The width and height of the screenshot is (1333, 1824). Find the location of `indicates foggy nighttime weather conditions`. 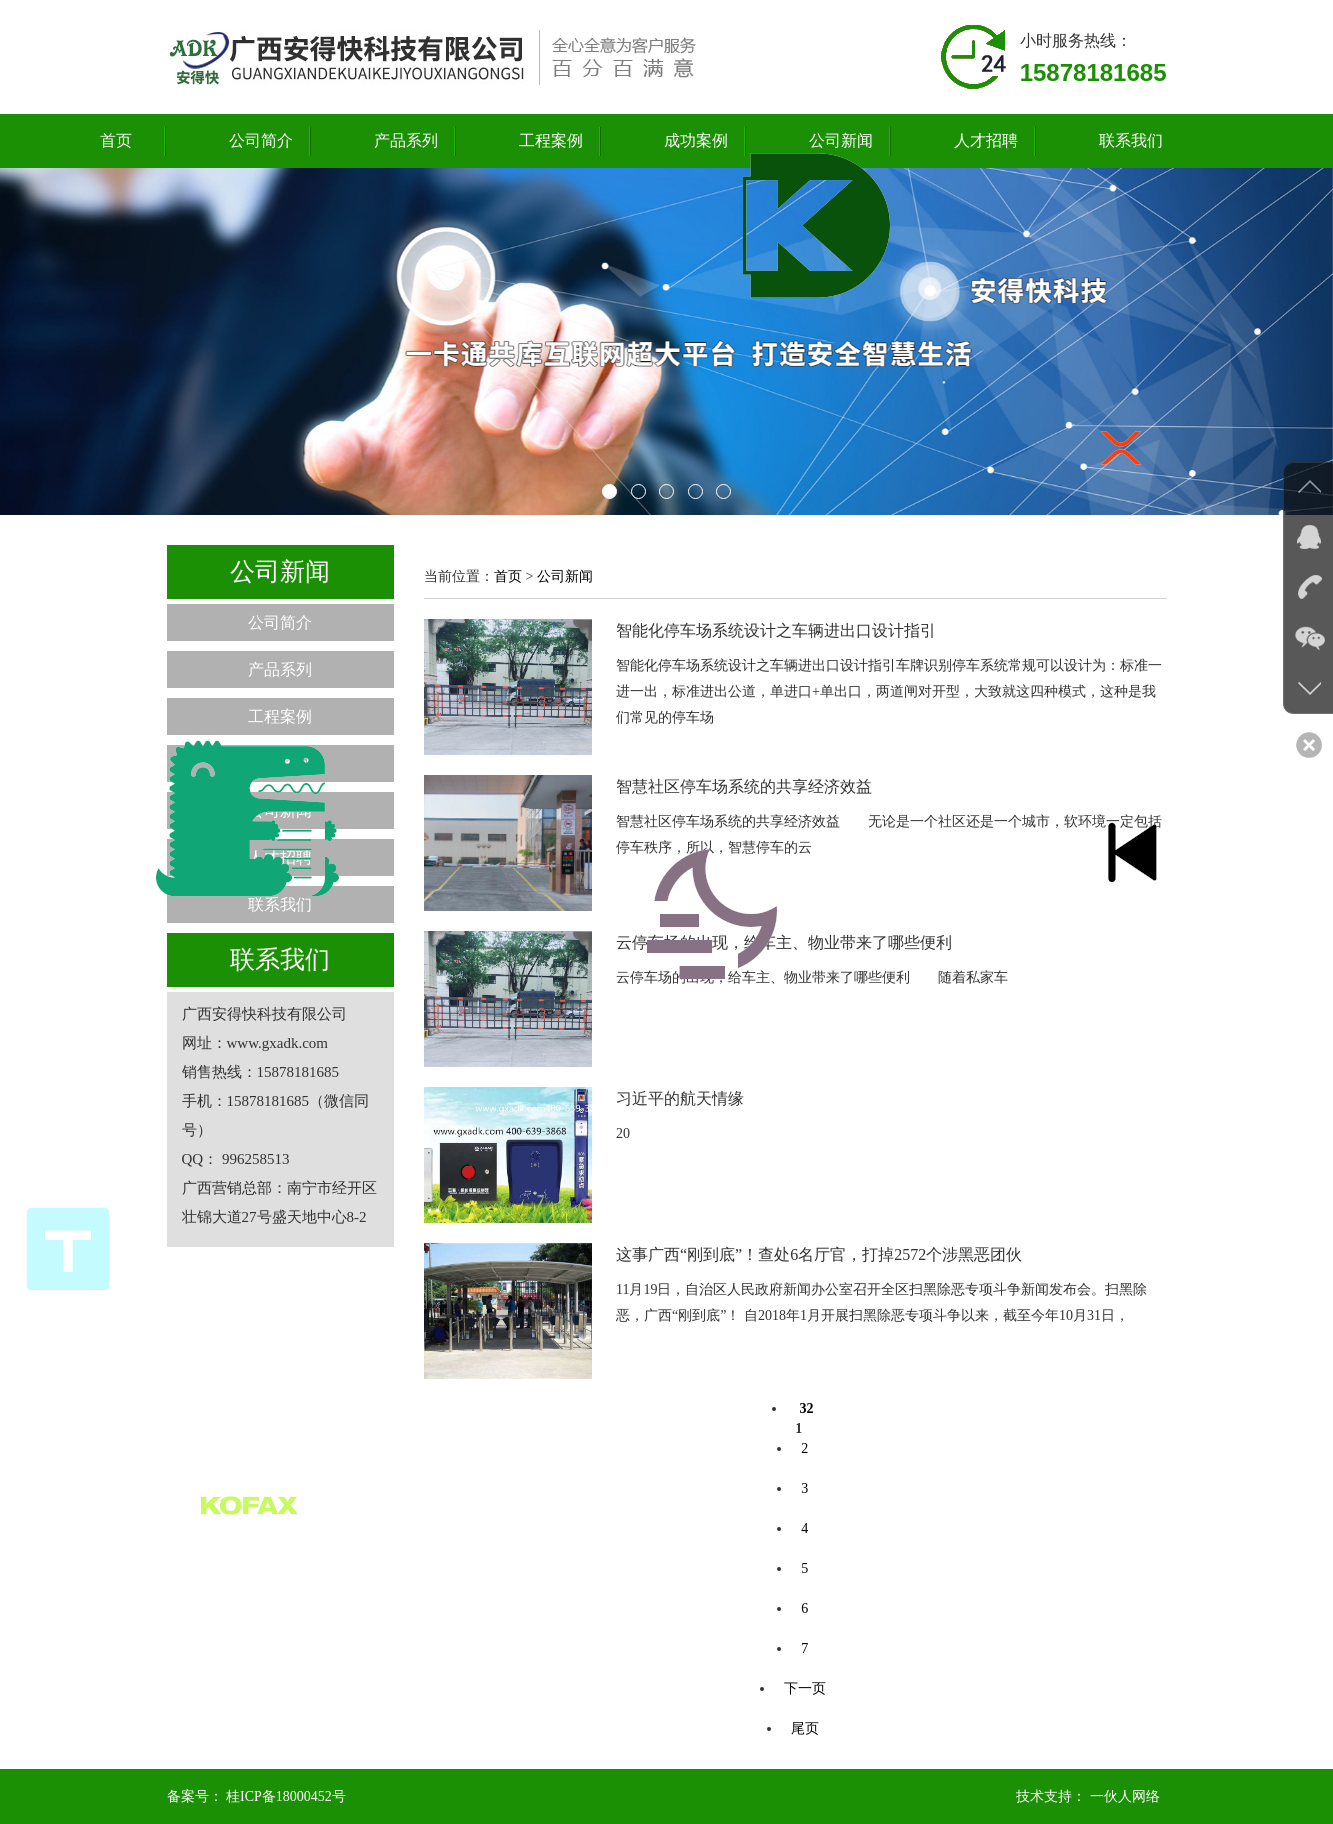

indicates foggy nighttime weather conditions is located at coordinates (712, 914).